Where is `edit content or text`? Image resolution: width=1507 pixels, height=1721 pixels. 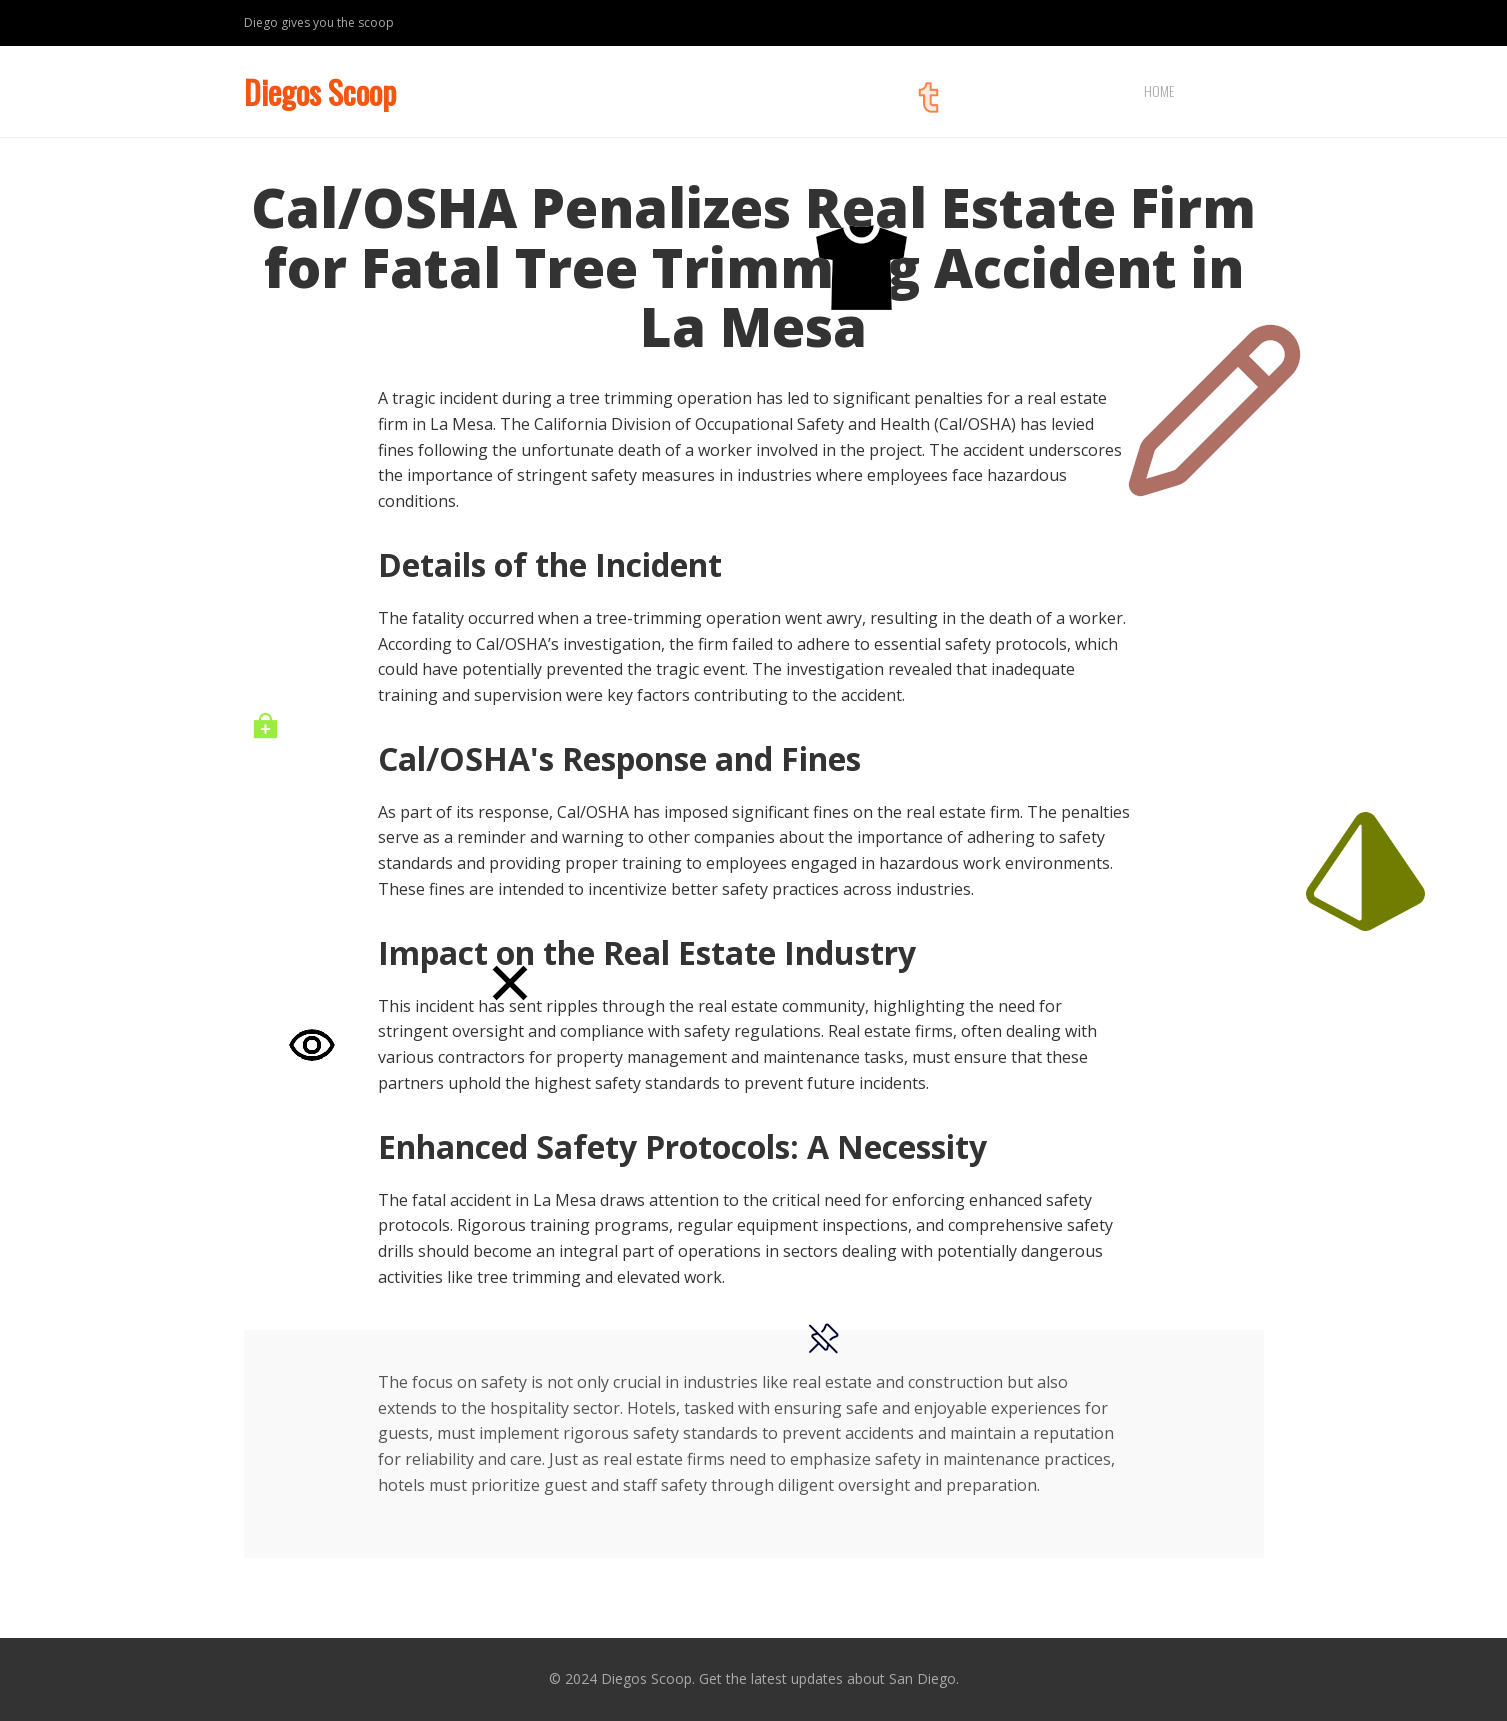
edit content or text is located at coordinates (1214, 410).